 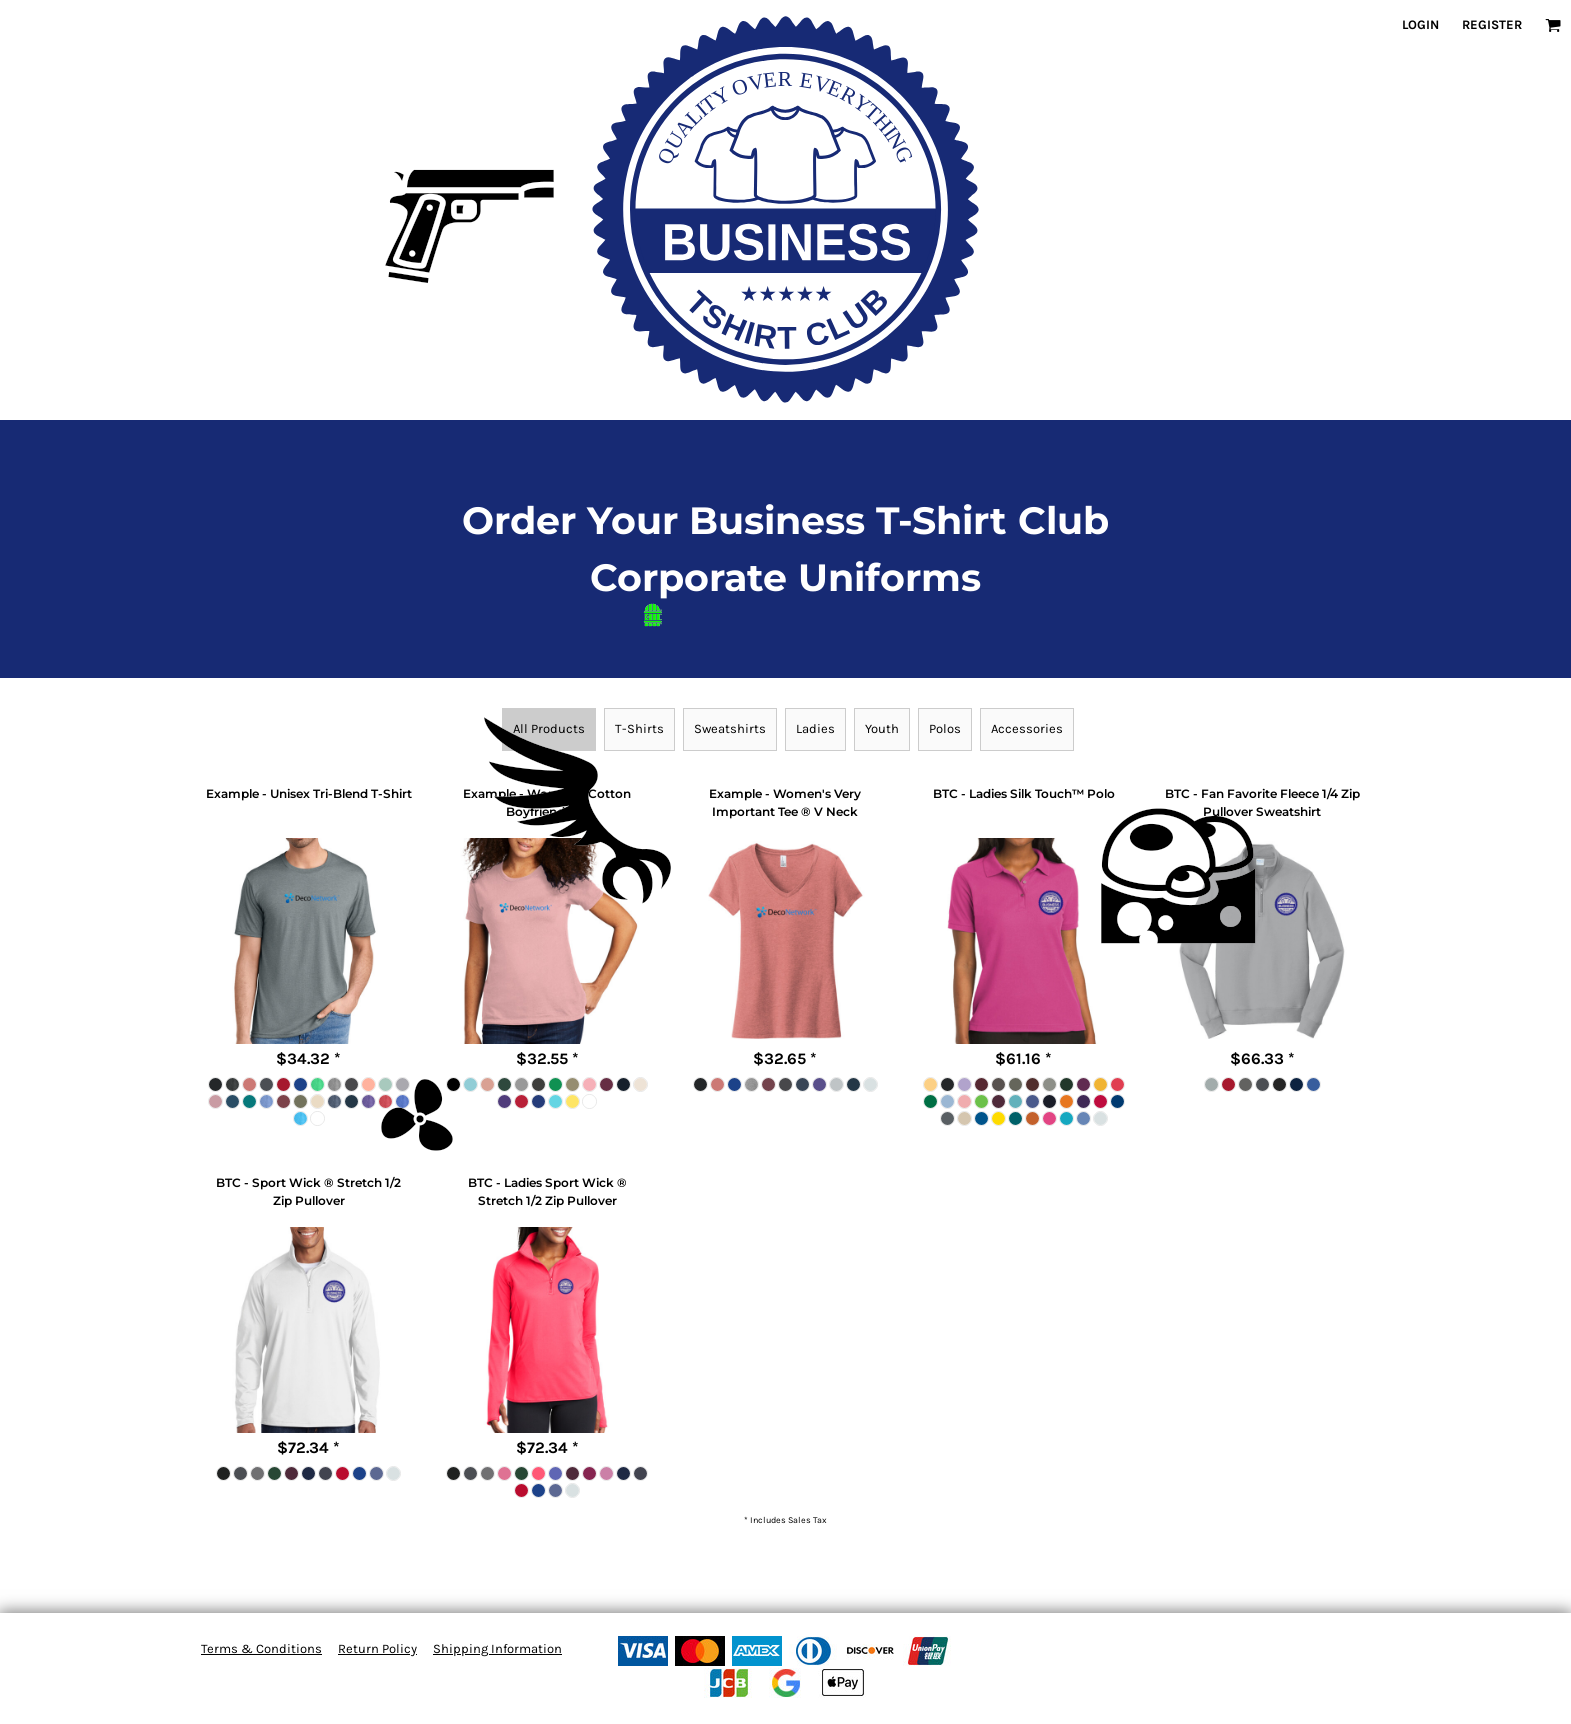 What do you see at coordinates (577, 811) in the screenshot?
I see `speed boost or agility power-up` at bounding box center [577, 811].